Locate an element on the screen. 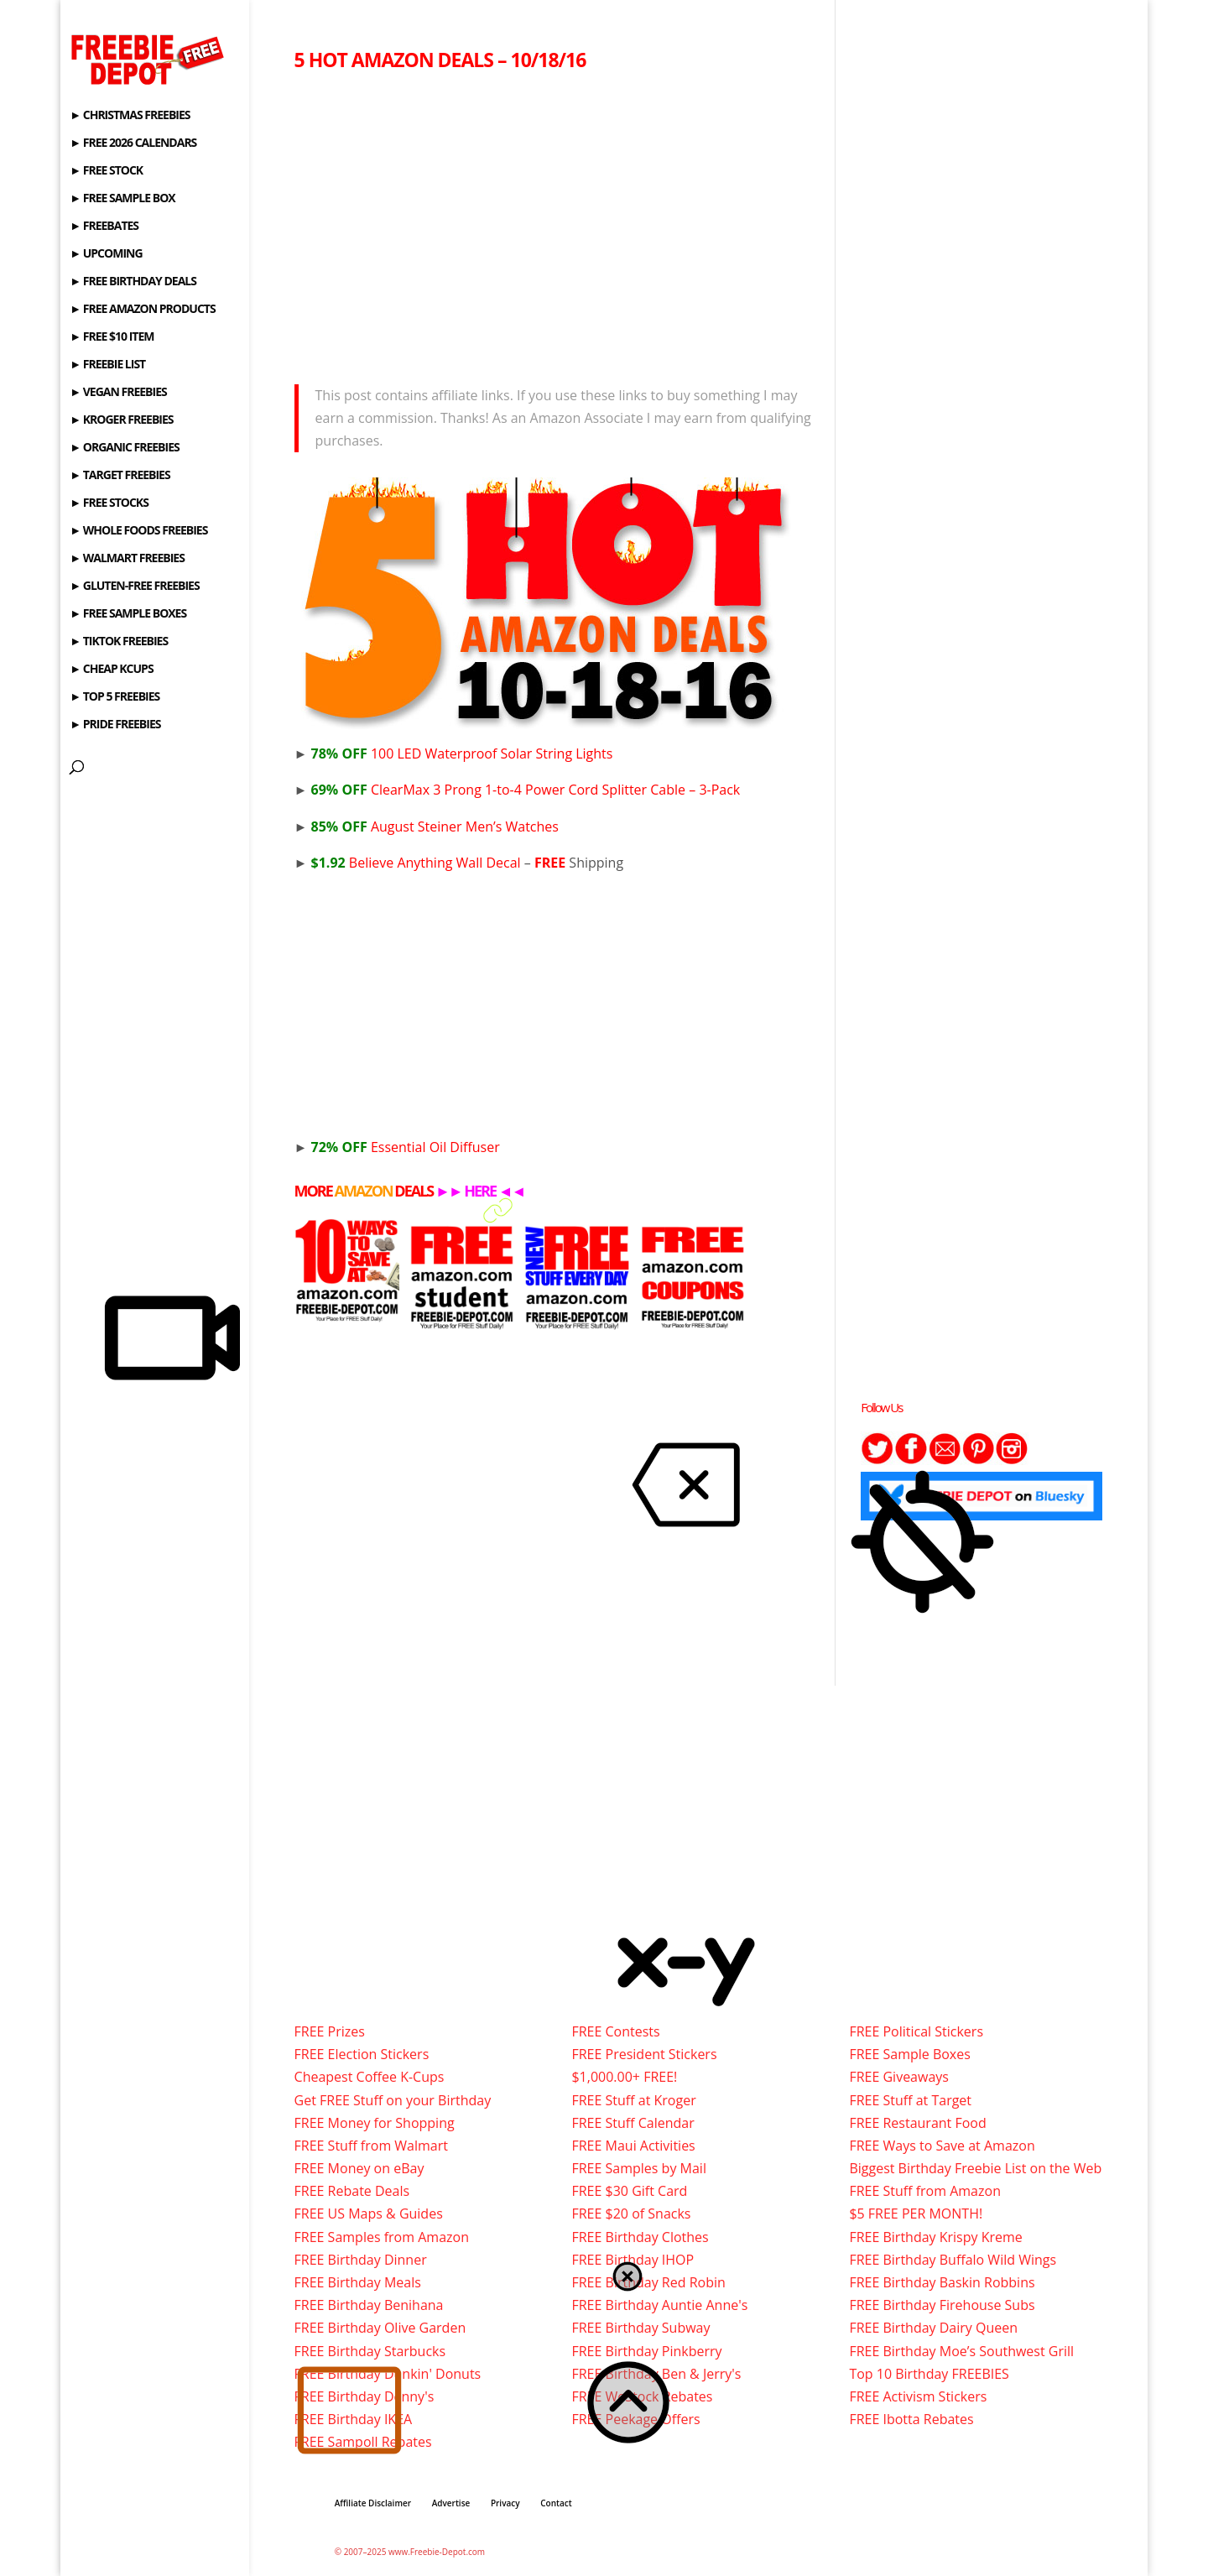 The width and height of the screenshot is (1208, 2576). scroll up or return to top of page is located at coordinates (628, 2402).